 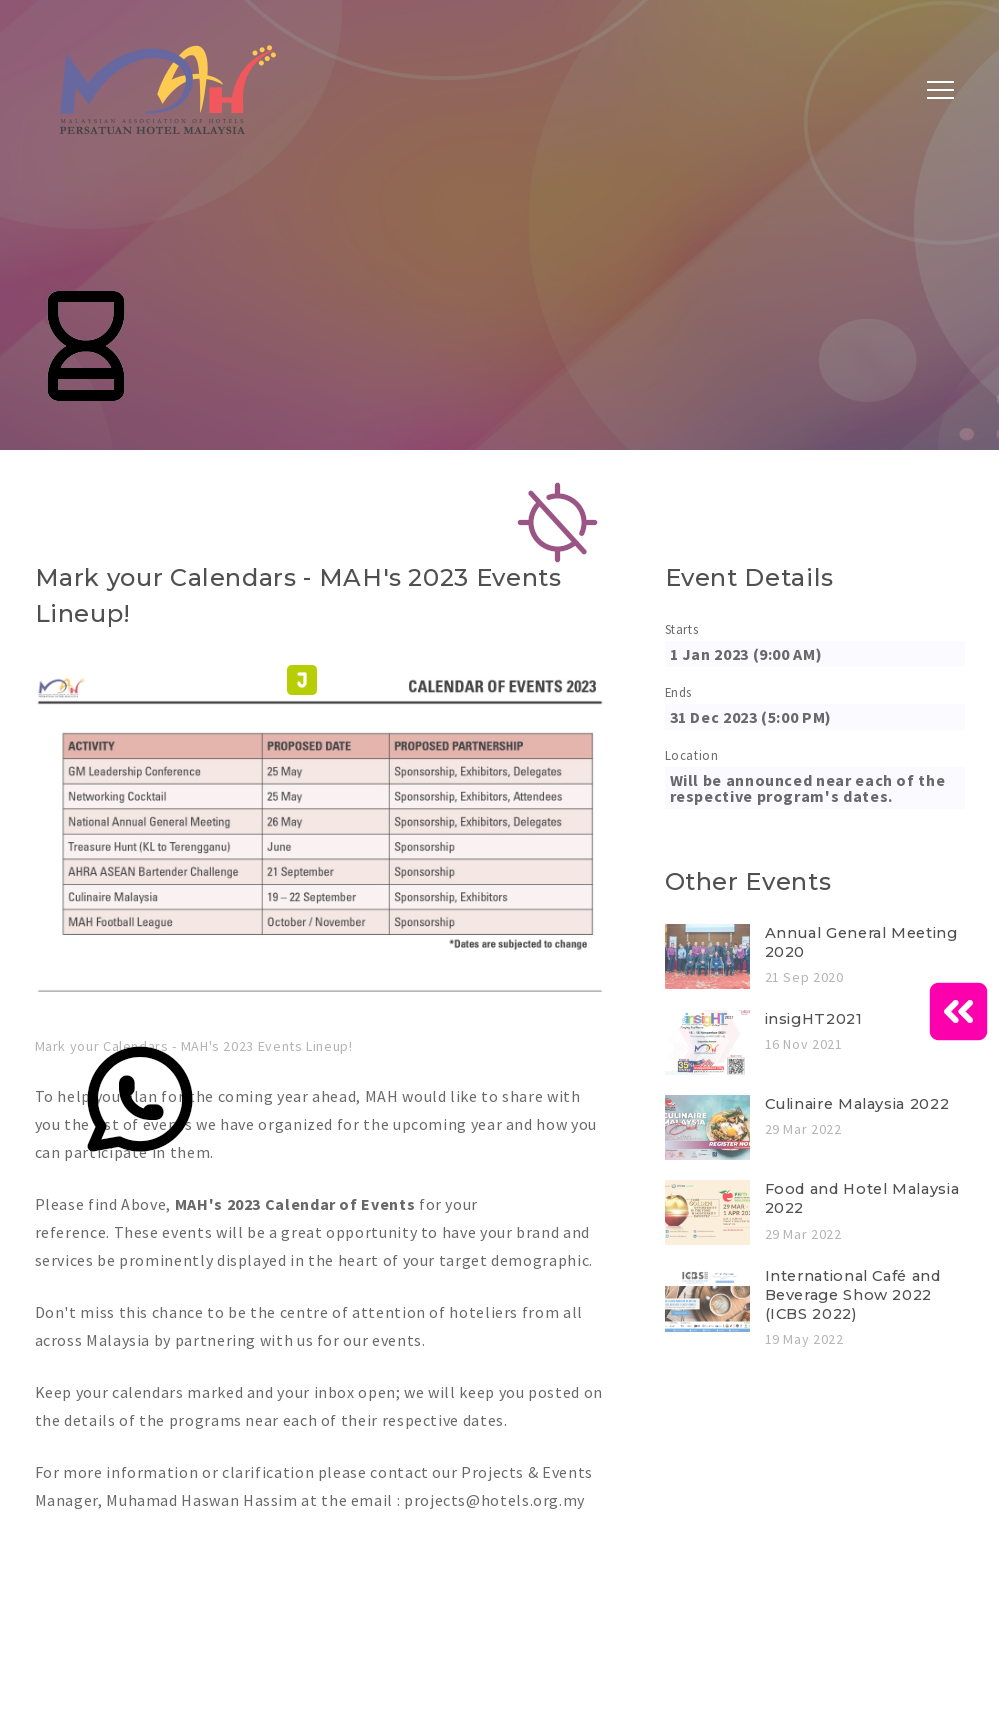 I want to click on indicates time is running low, so click(x=86, y=346).